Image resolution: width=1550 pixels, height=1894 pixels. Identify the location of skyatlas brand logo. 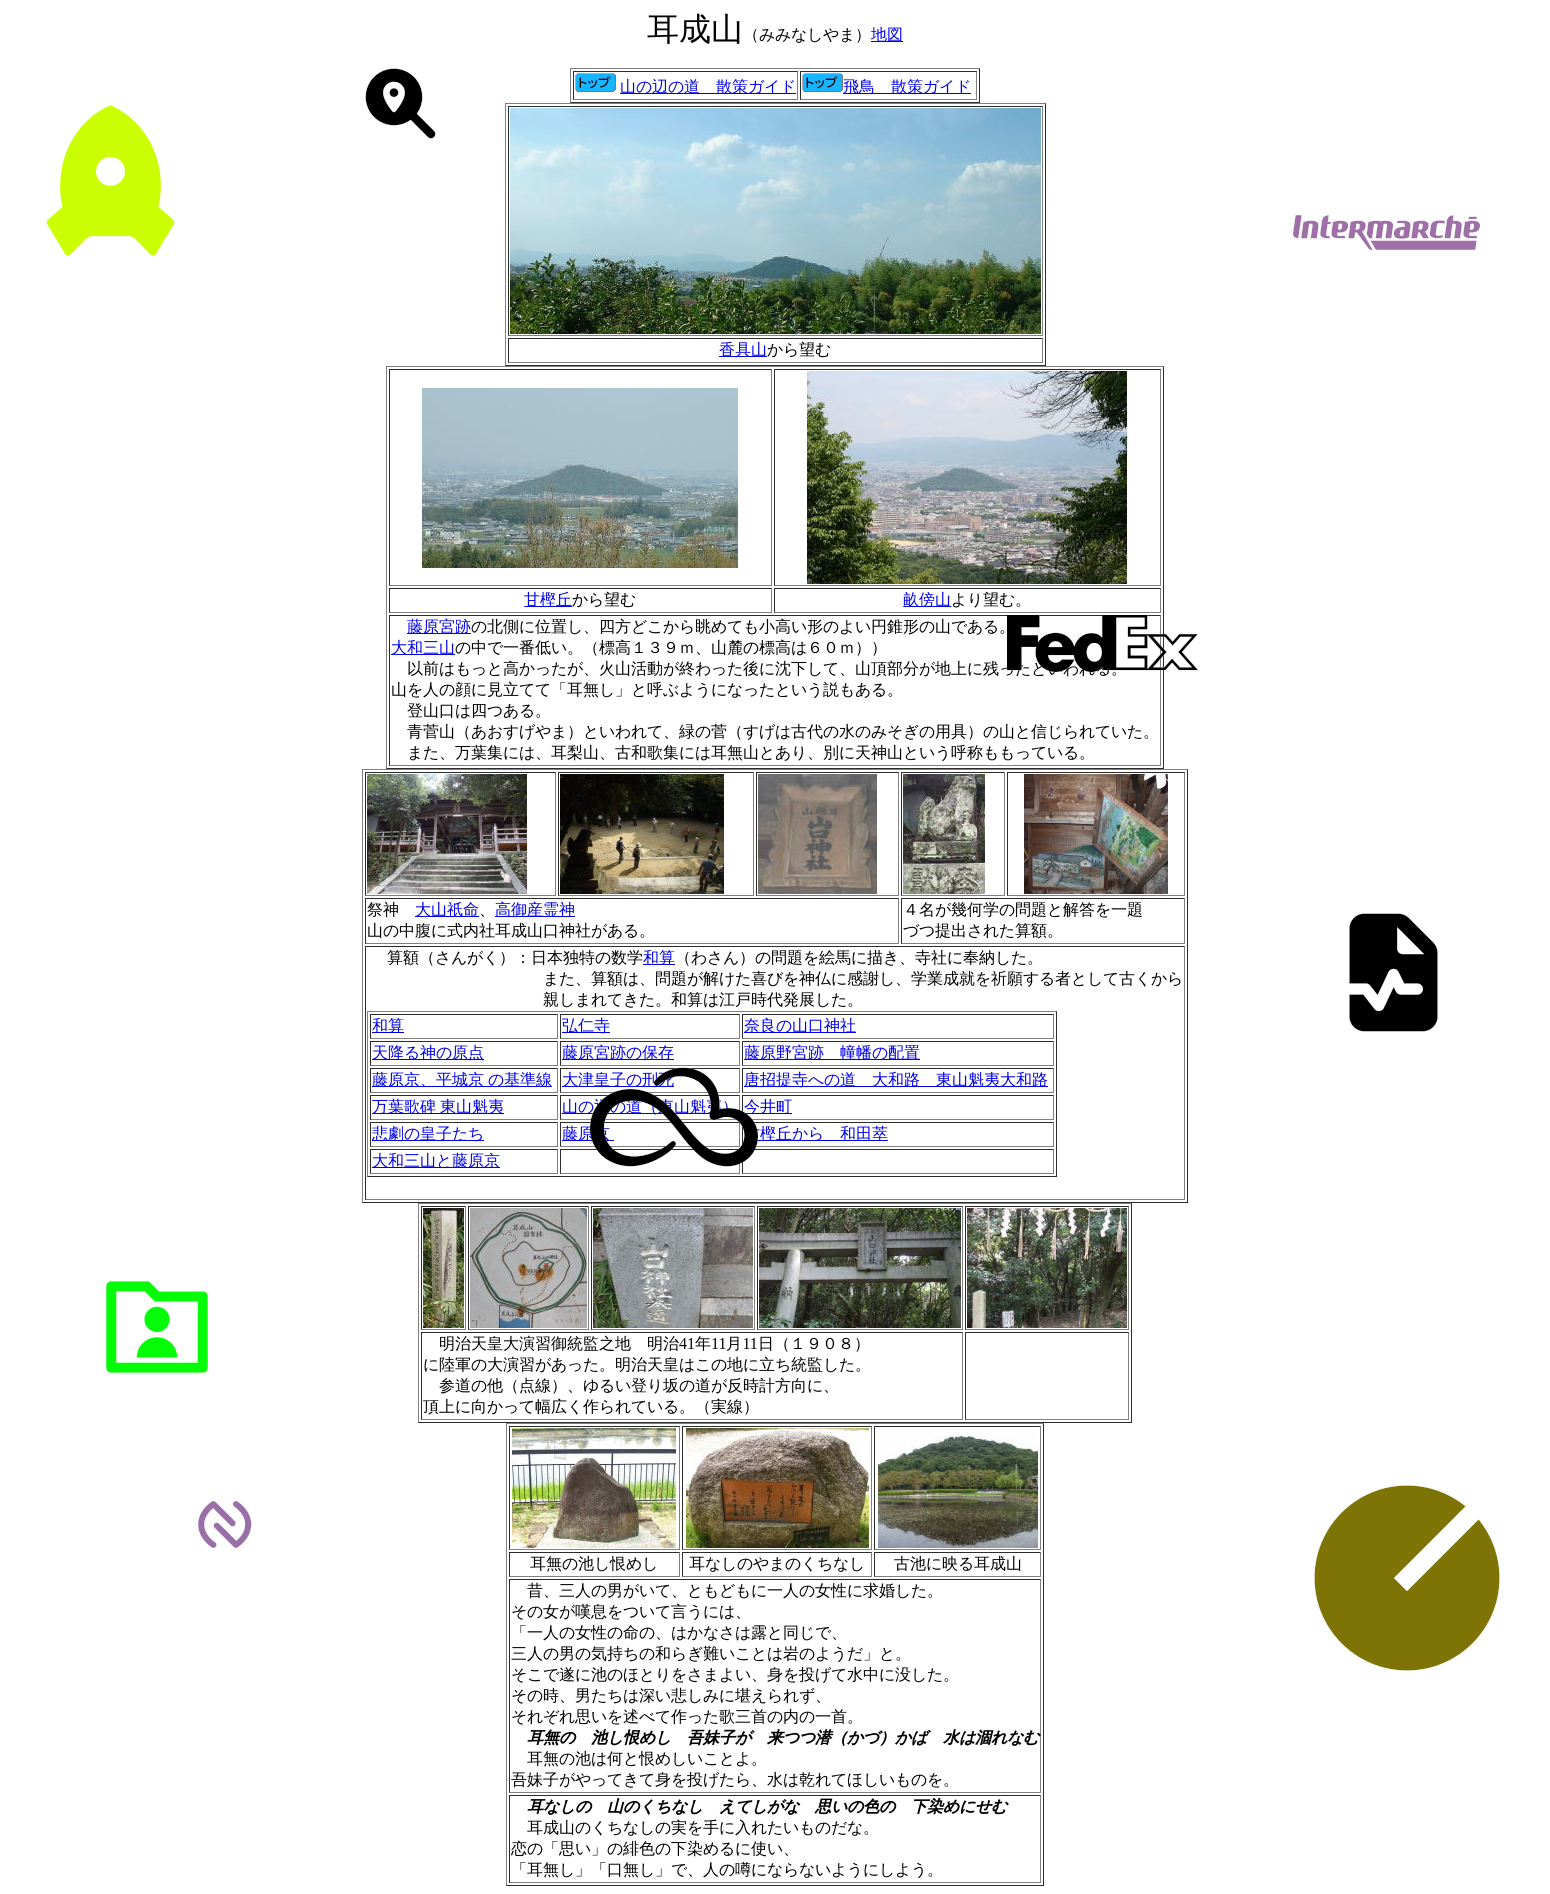
(674, 1117).